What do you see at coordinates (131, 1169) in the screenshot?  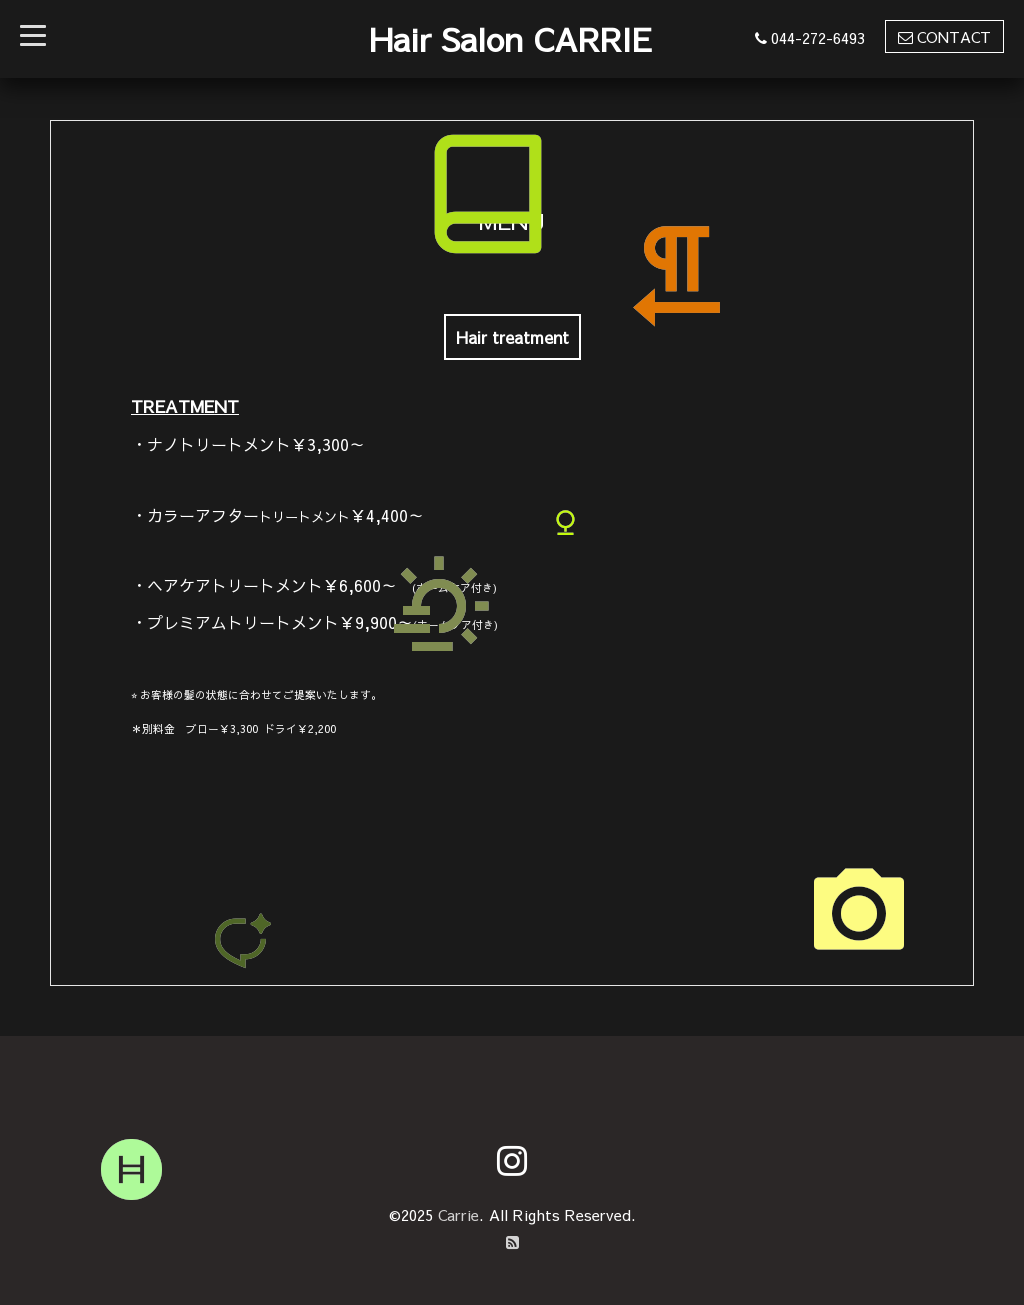 I see `hedera hashgraph platform logo` at bounding box center [131, 1169].